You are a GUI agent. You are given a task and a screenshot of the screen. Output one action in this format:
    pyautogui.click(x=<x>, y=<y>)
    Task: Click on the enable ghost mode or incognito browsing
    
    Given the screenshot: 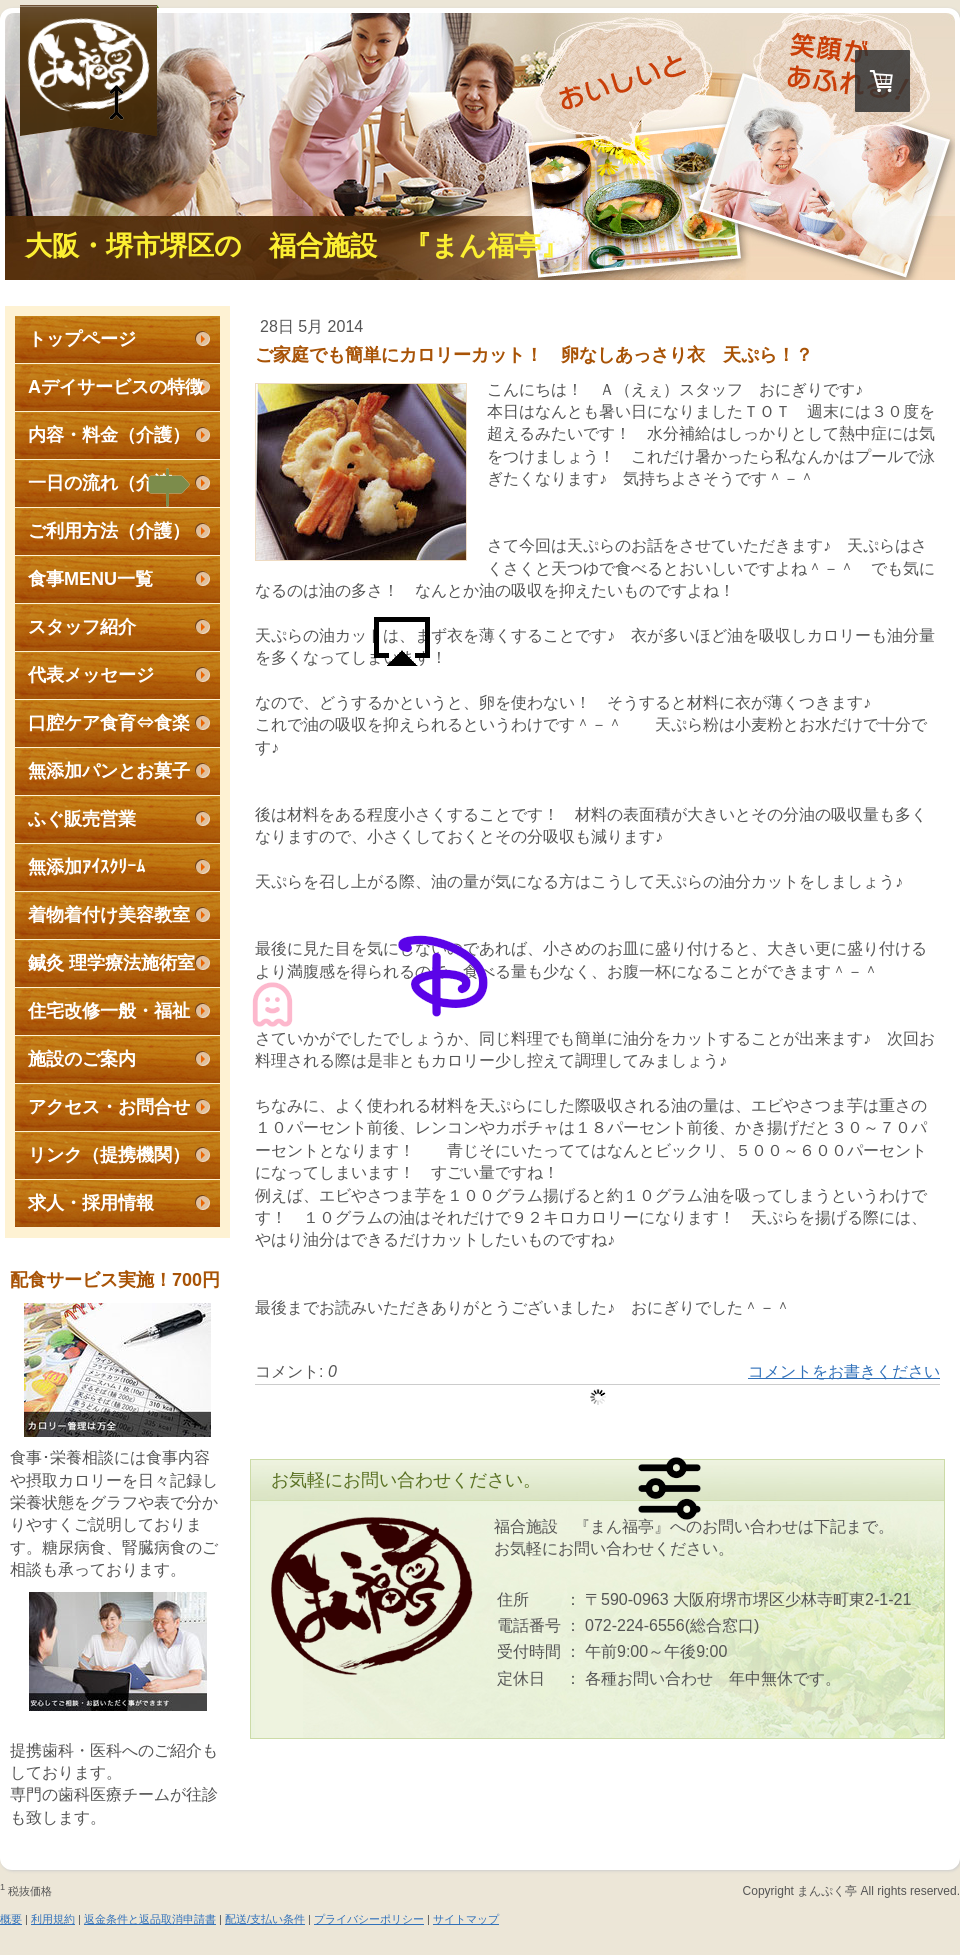 What is the action you would take?
    pyautogui.click(x=272, y=1004)
    